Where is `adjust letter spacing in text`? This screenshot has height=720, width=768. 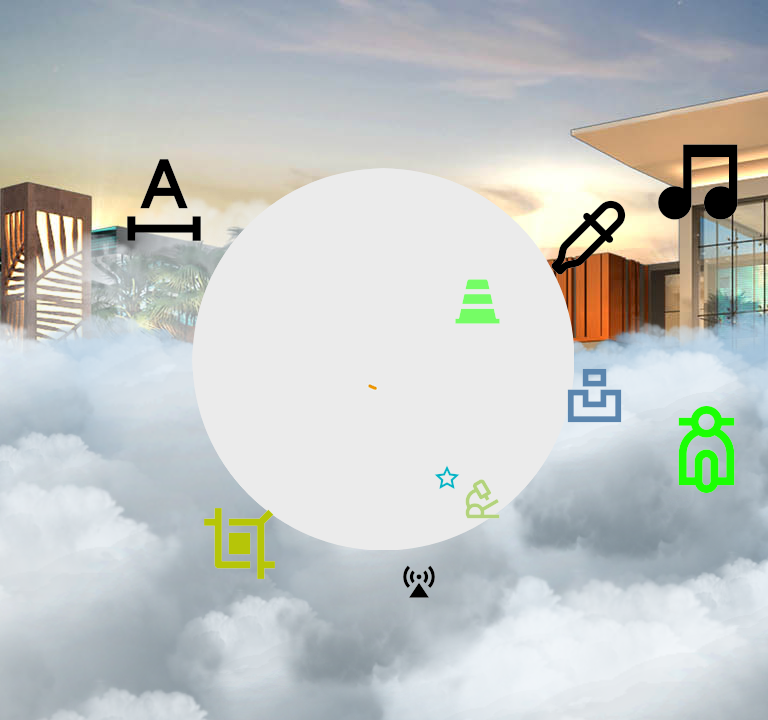
adjust letter spacing in text is located at coordinates (164, 200).